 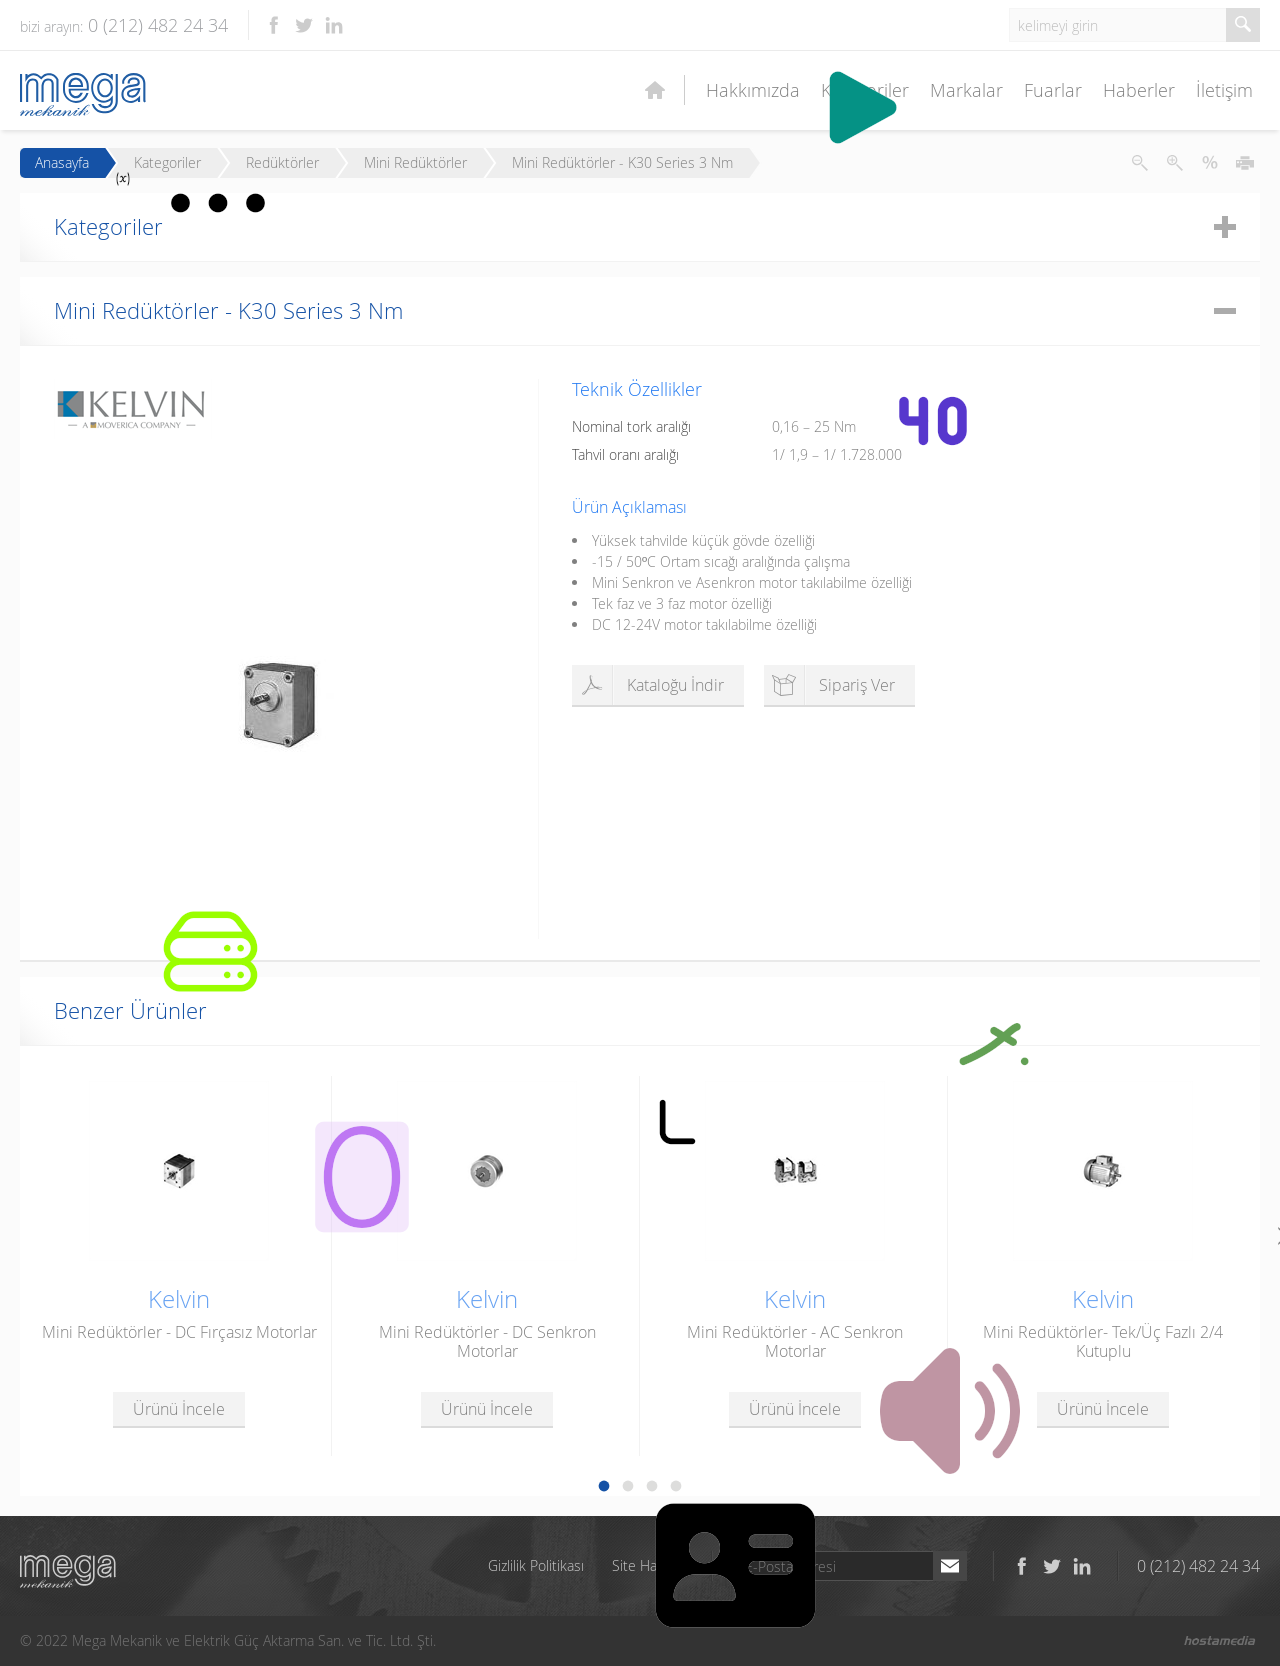 I want to click on represents the number zero in a numeric input or display, so click(x=362, y=1177).